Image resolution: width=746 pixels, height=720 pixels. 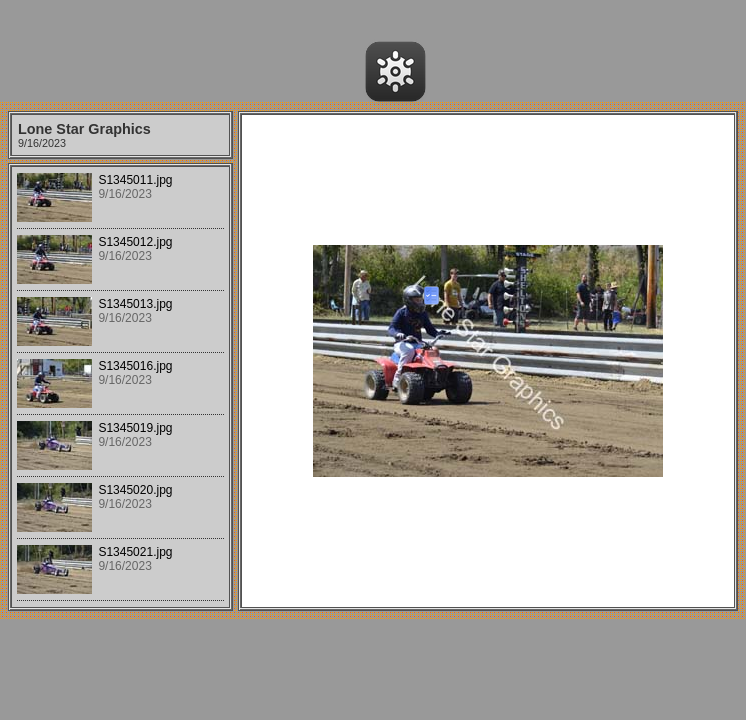 What do you see at coordinates (431, 295) in the screenshot?
I see `open work-related software center` at bounding box center [431, 295].